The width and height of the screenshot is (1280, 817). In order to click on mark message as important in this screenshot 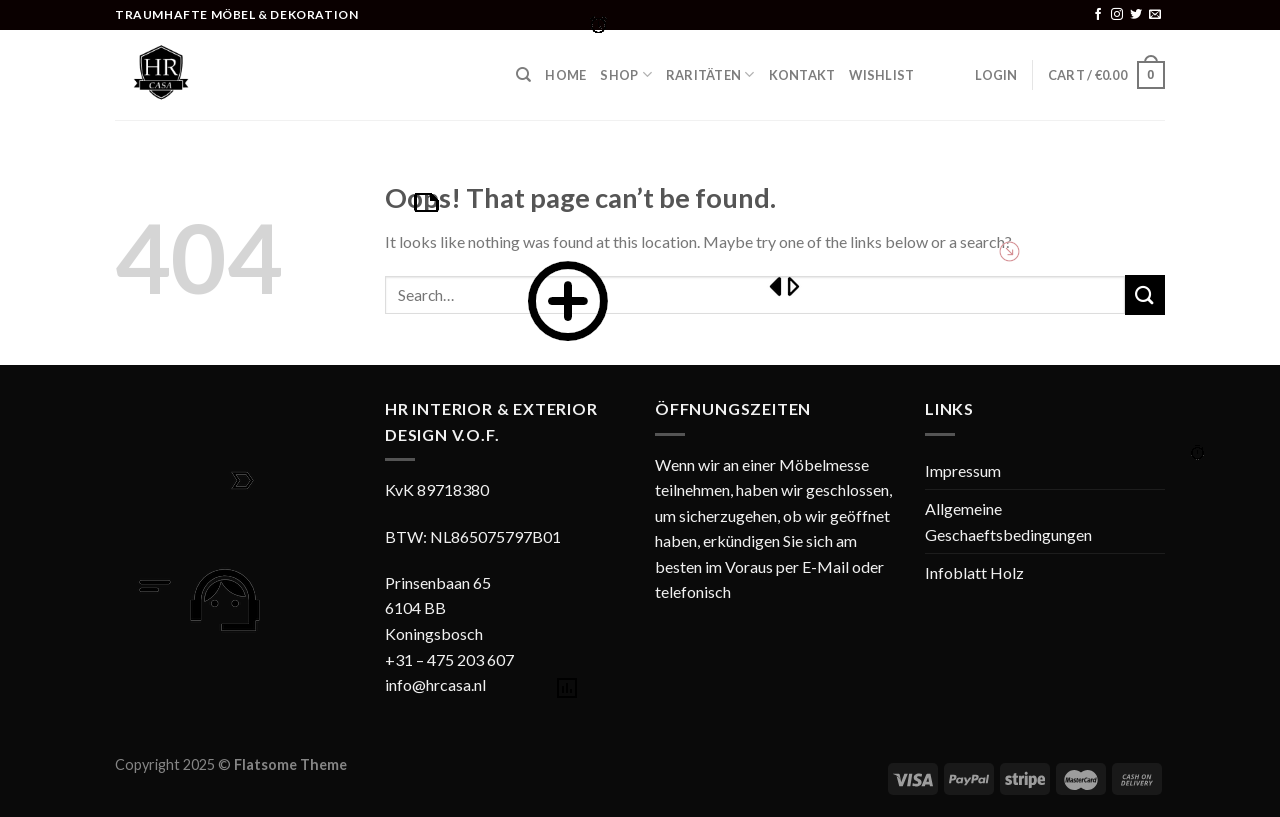, I will do `click(242, 480)`.